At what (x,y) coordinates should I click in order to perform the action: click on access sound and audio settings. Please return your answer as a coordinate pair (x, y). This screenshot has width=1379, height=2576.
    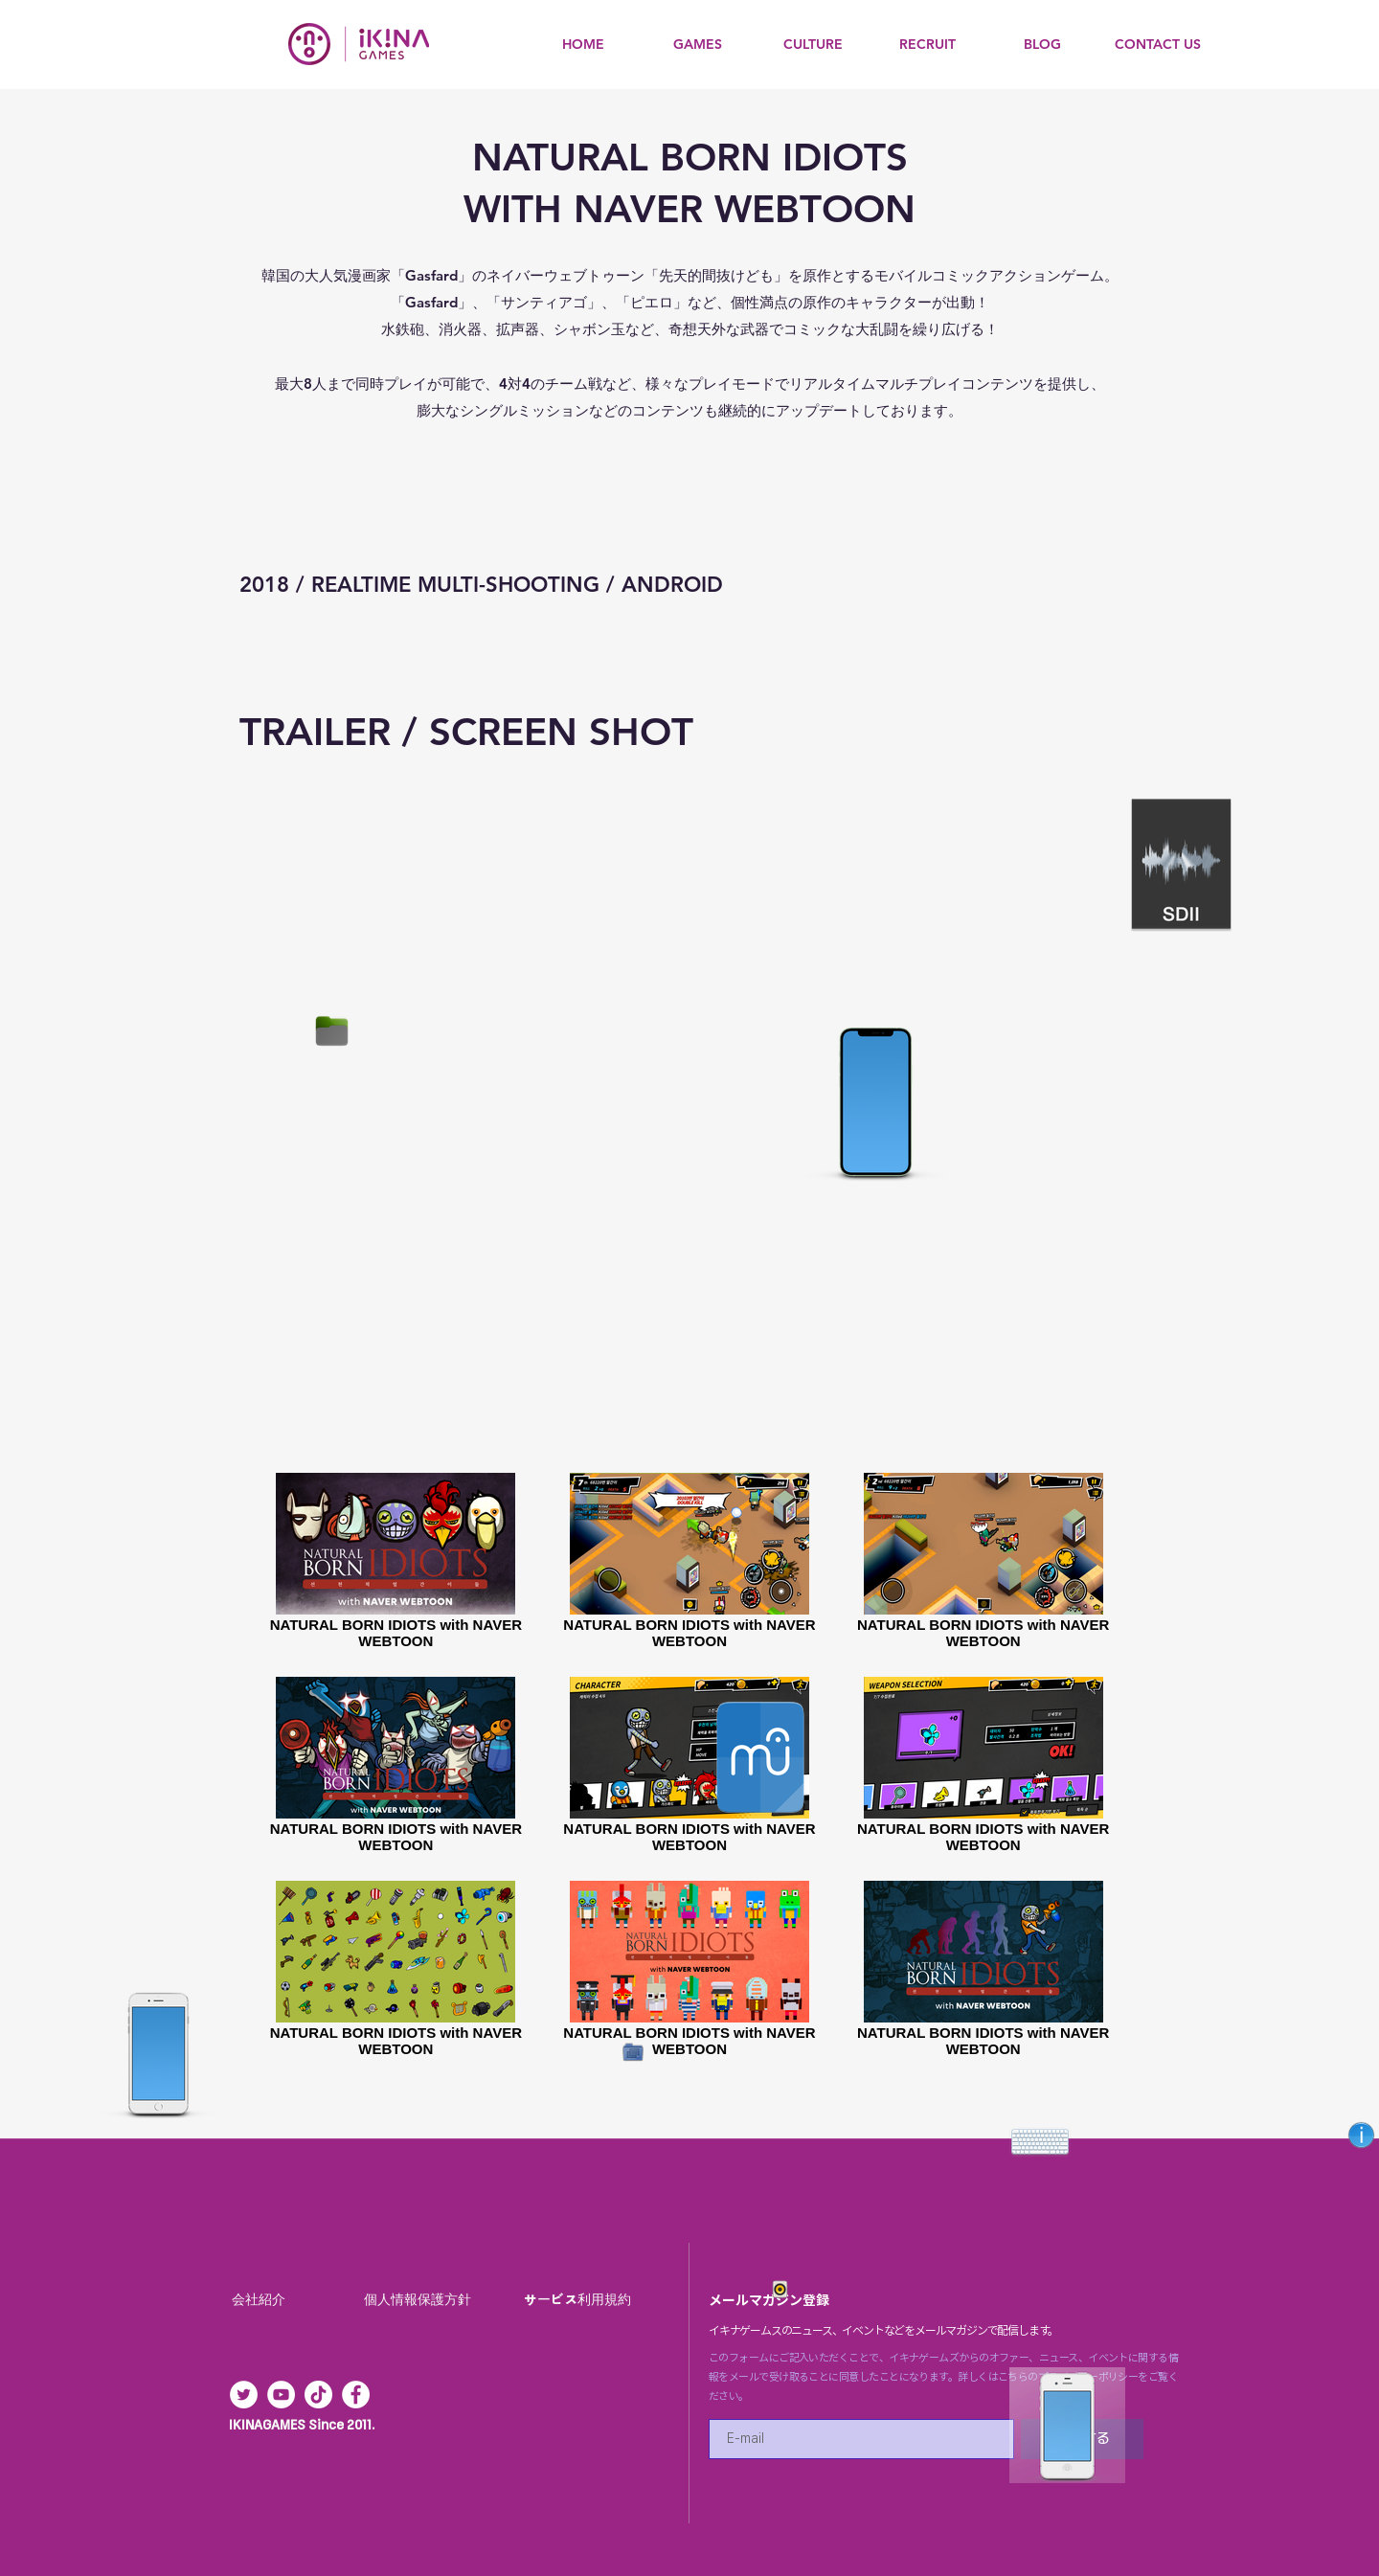
    Looking at the image, I should click on (780, 2289).